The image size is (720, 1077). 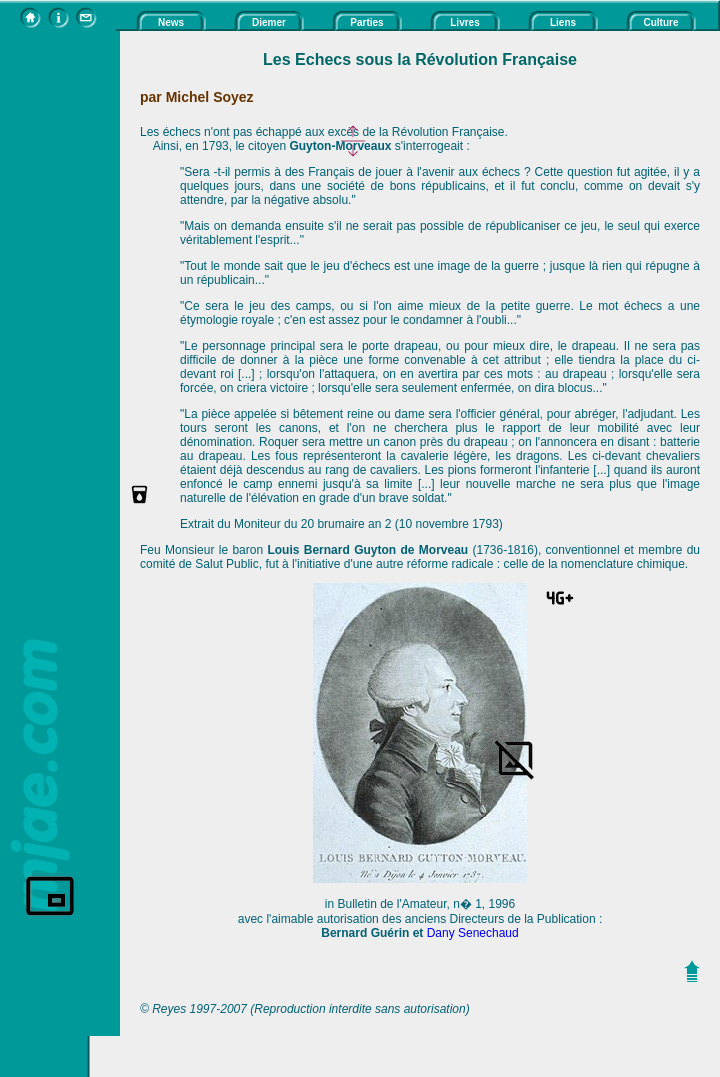 I want to click on image failed to load, so click(x=515, y=758).